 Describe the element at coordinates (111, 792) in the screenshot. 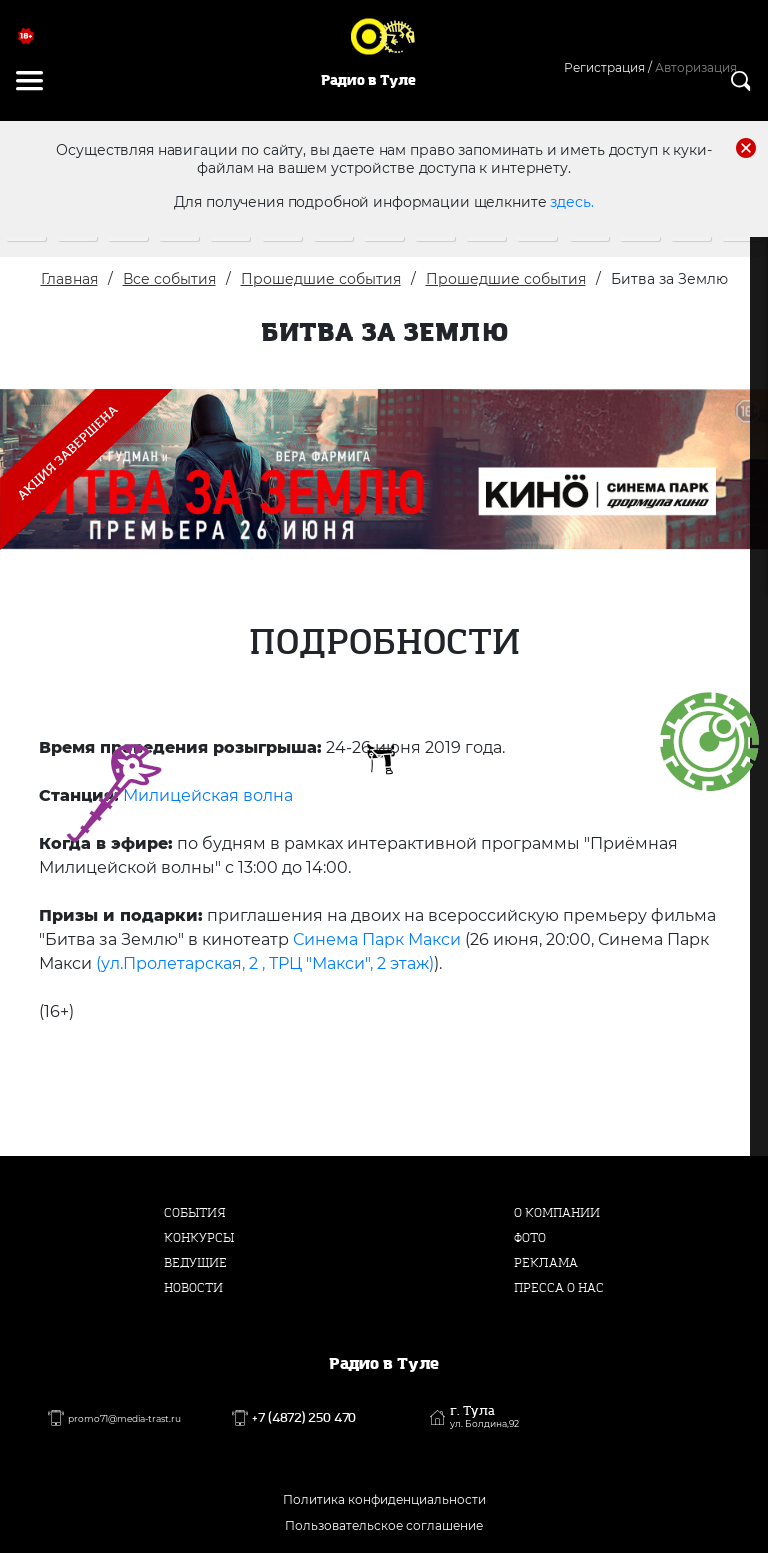

I see `carnyx ancient war horn instrument icon` at that location.